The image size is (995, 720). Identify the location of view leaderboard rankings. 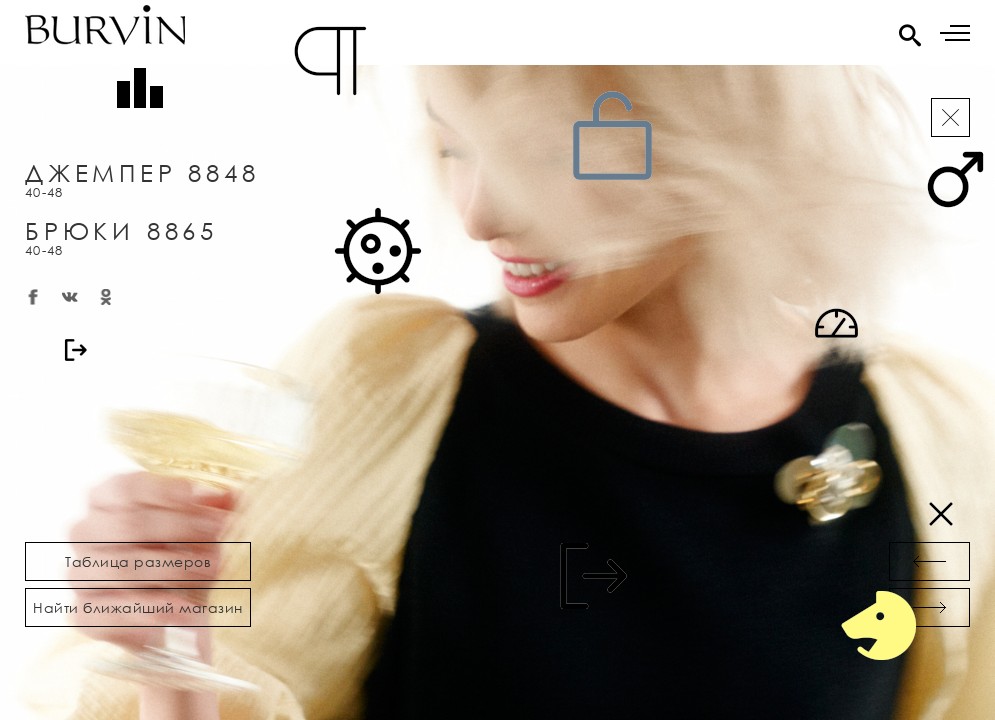
(140, 88).